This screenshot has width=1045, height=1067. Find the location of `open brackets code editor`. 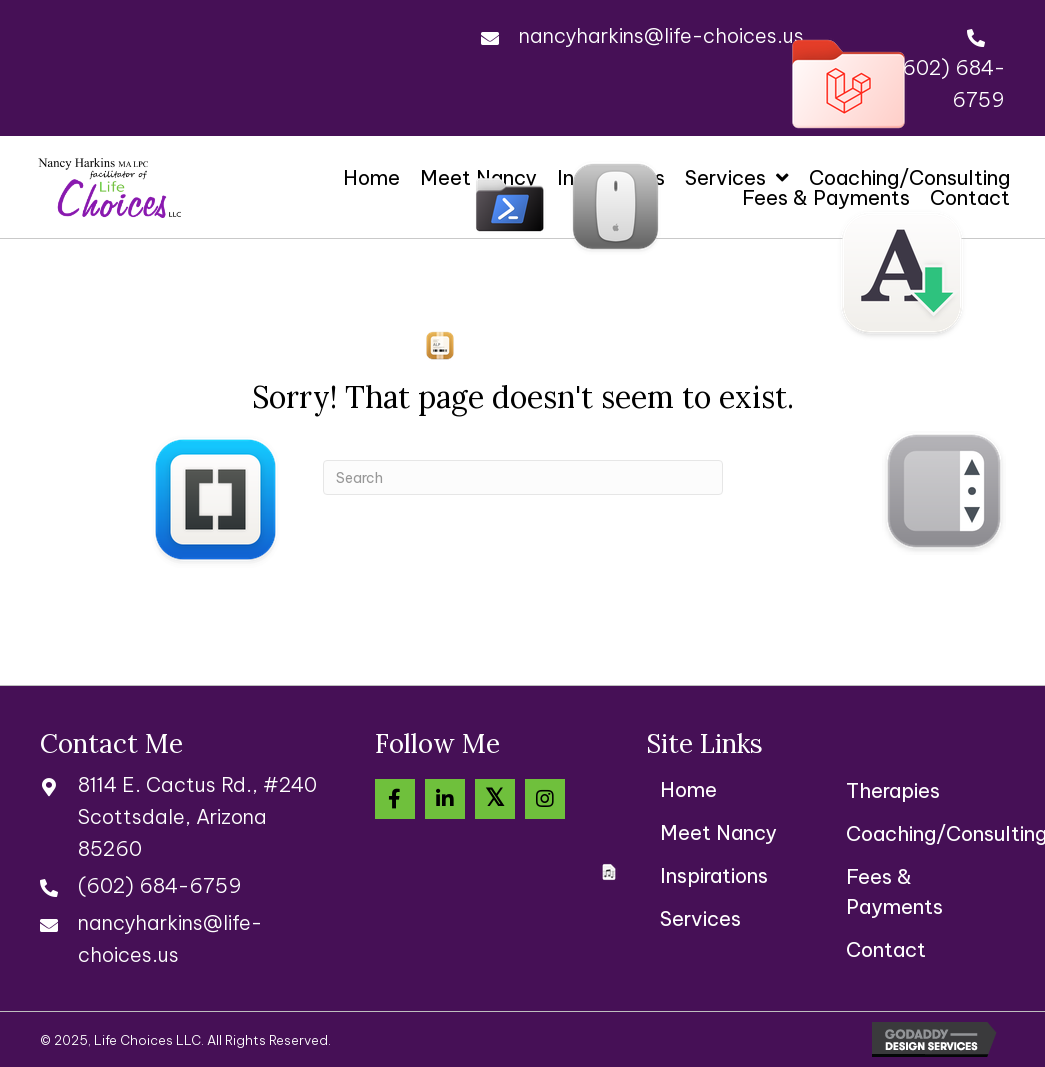

open brackets code editor is located at coordinates (215, 499).